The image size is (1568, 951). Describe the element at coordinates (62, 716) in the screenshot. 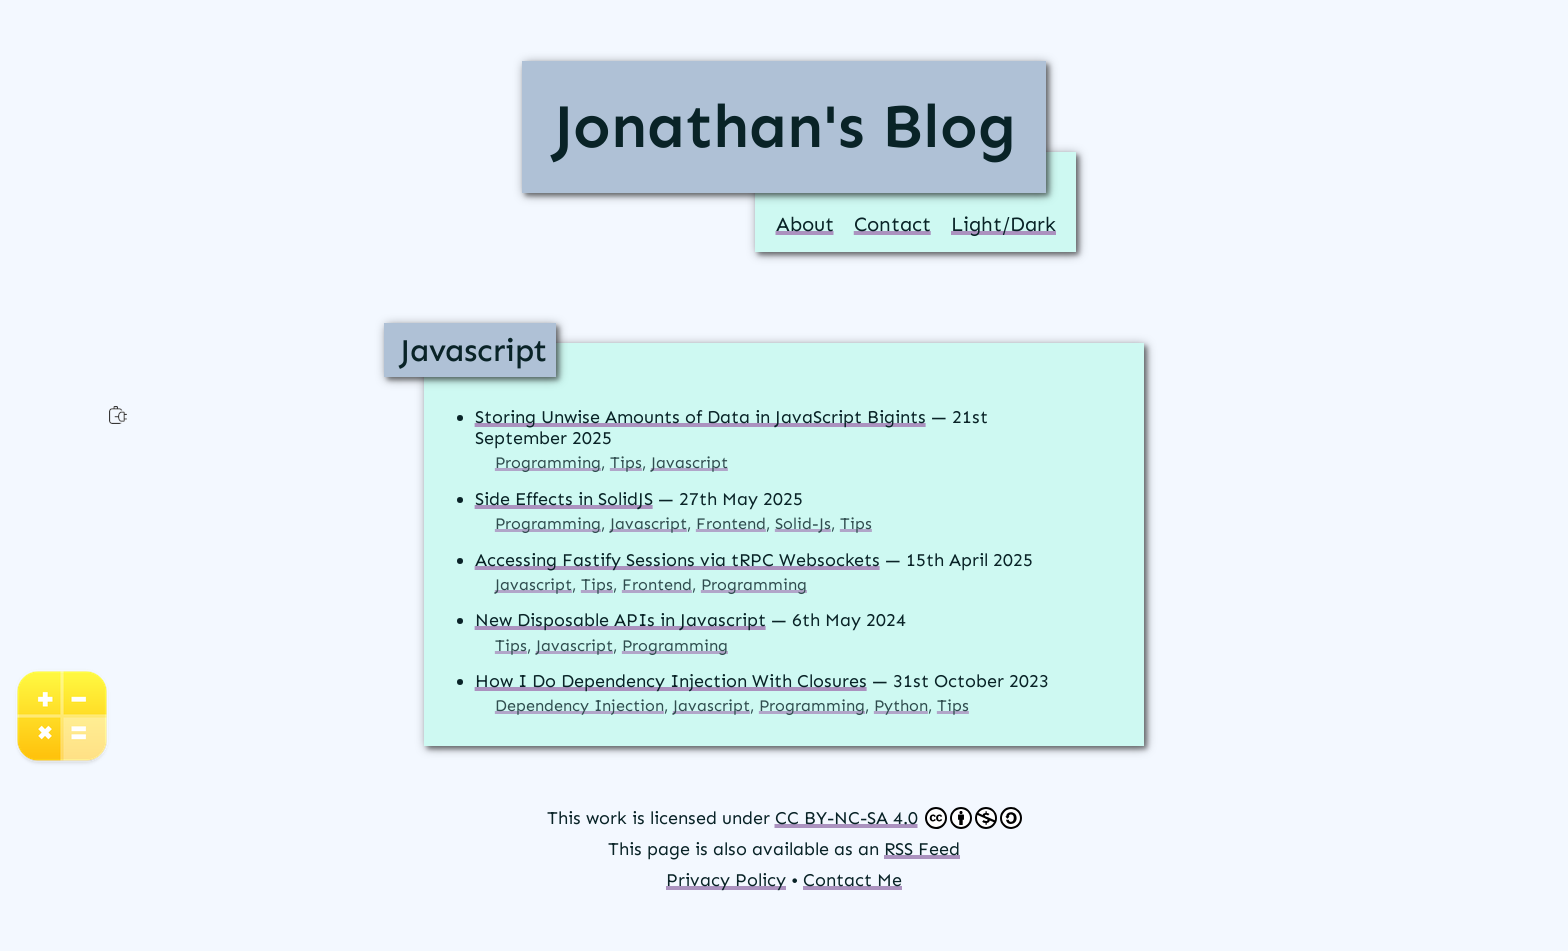

I see `open pcb calculator app` at that location.